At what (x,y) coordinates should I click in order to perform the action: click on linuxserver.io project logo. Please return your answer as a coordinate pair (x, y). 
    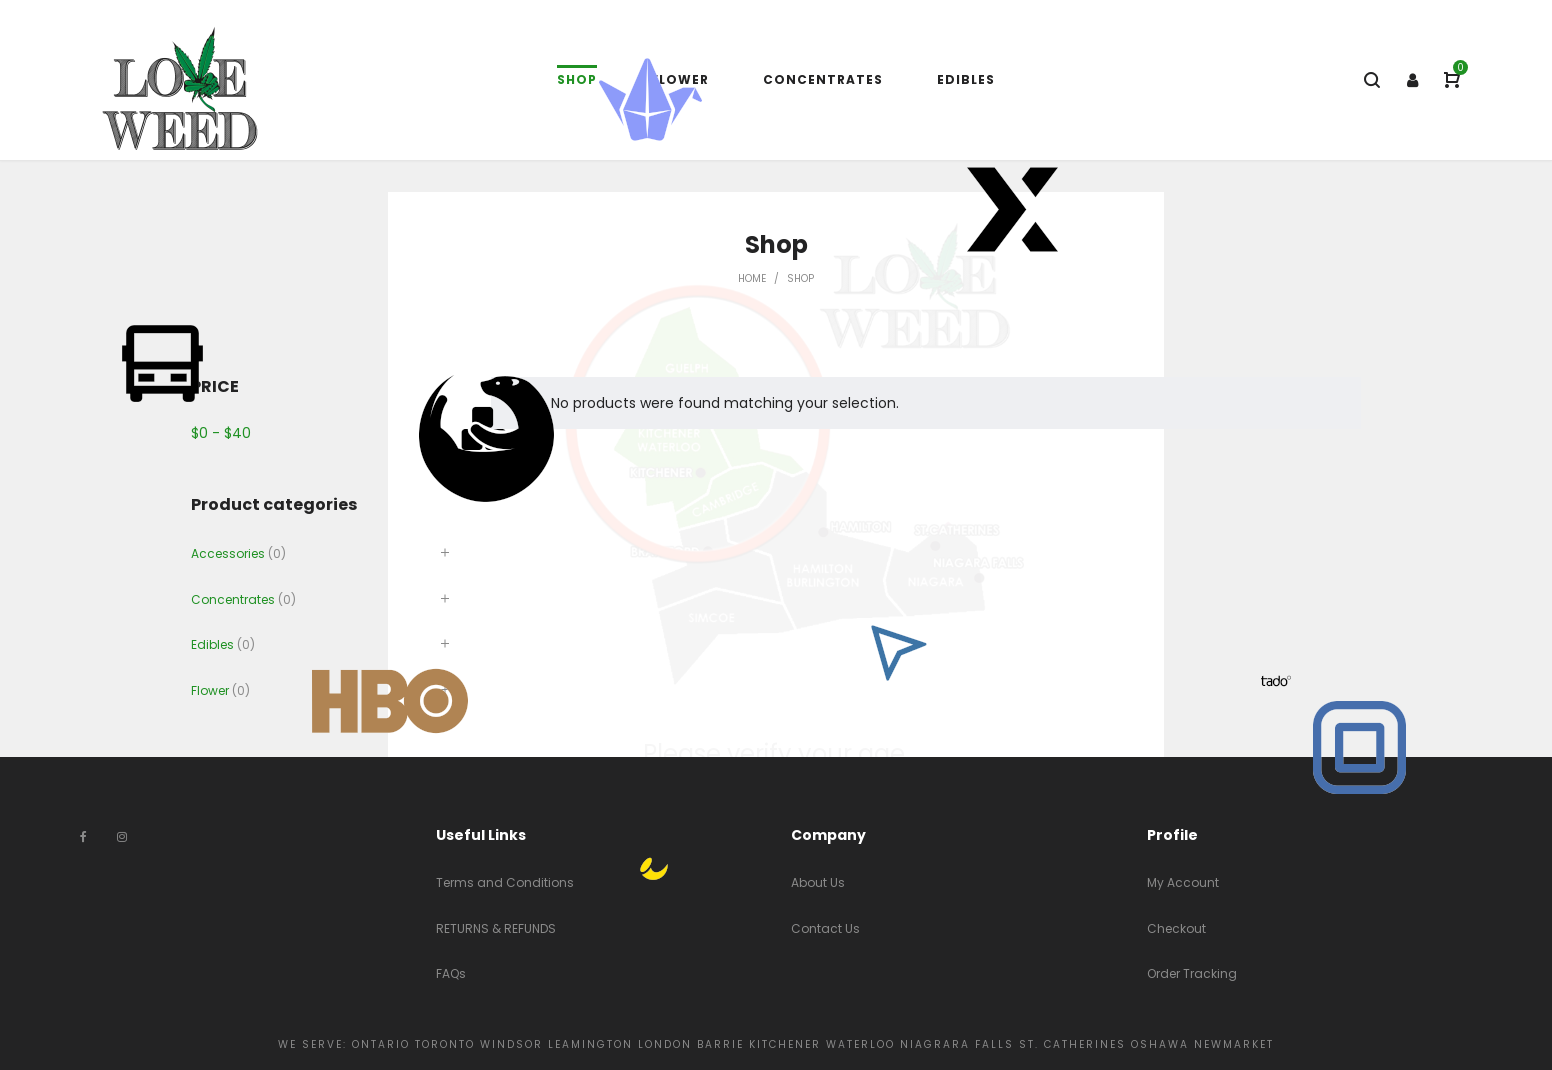
    Looking at the image, I should click on (486, 438).